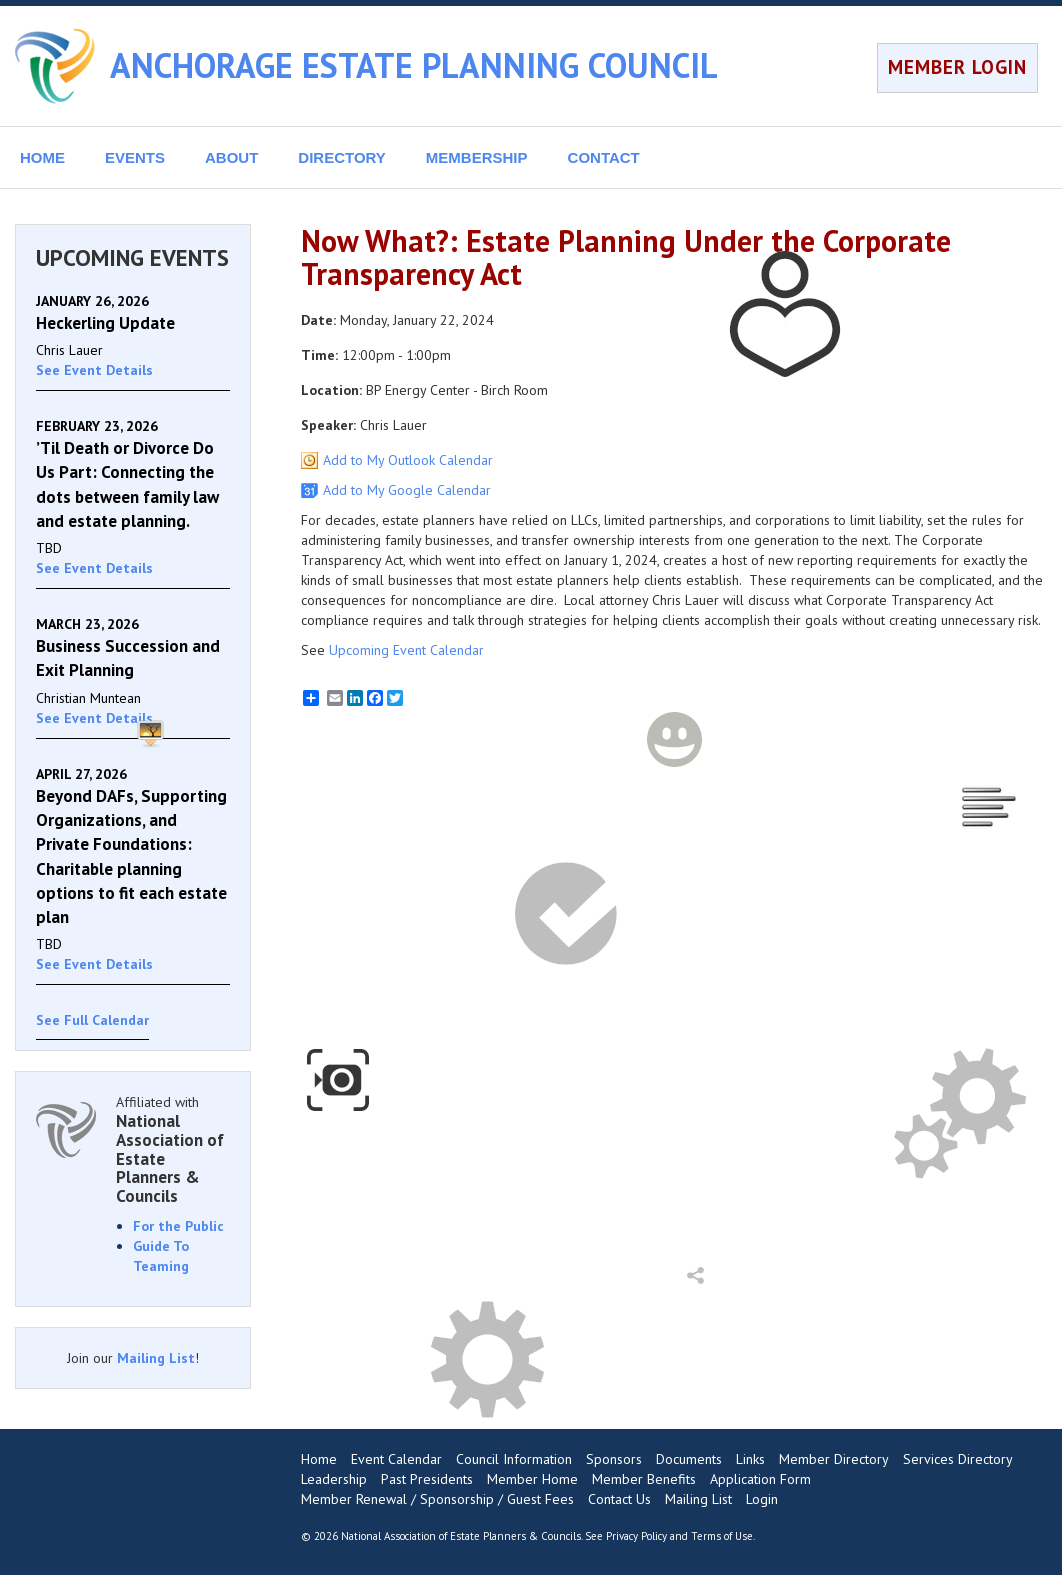  Describe the element at coordinates (695, 1275) in the screenshot. I see `open public shared folder` at that location.